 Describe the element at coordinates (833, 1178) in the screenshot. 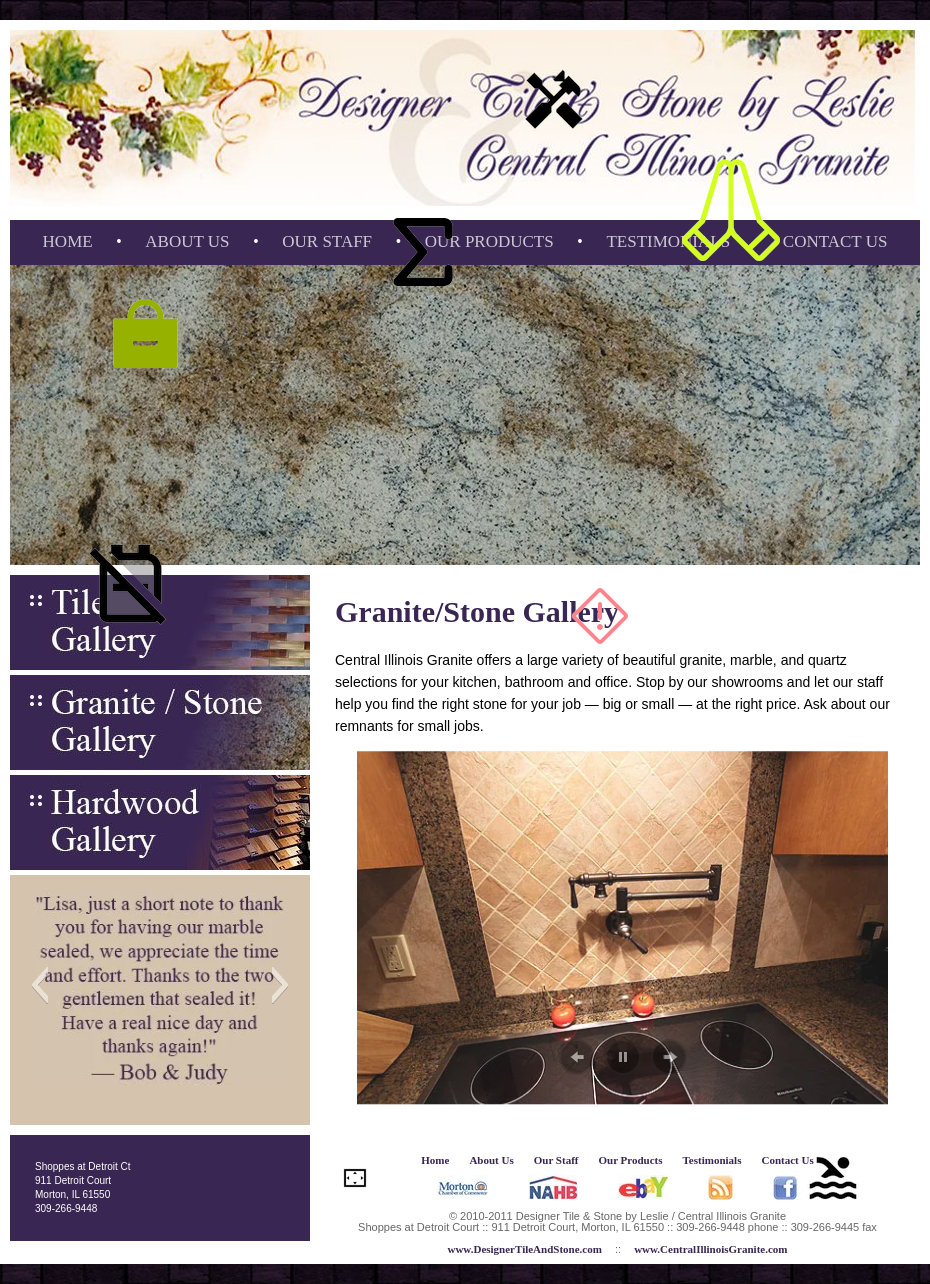

I see `view pool or swimming amenities` at that location.